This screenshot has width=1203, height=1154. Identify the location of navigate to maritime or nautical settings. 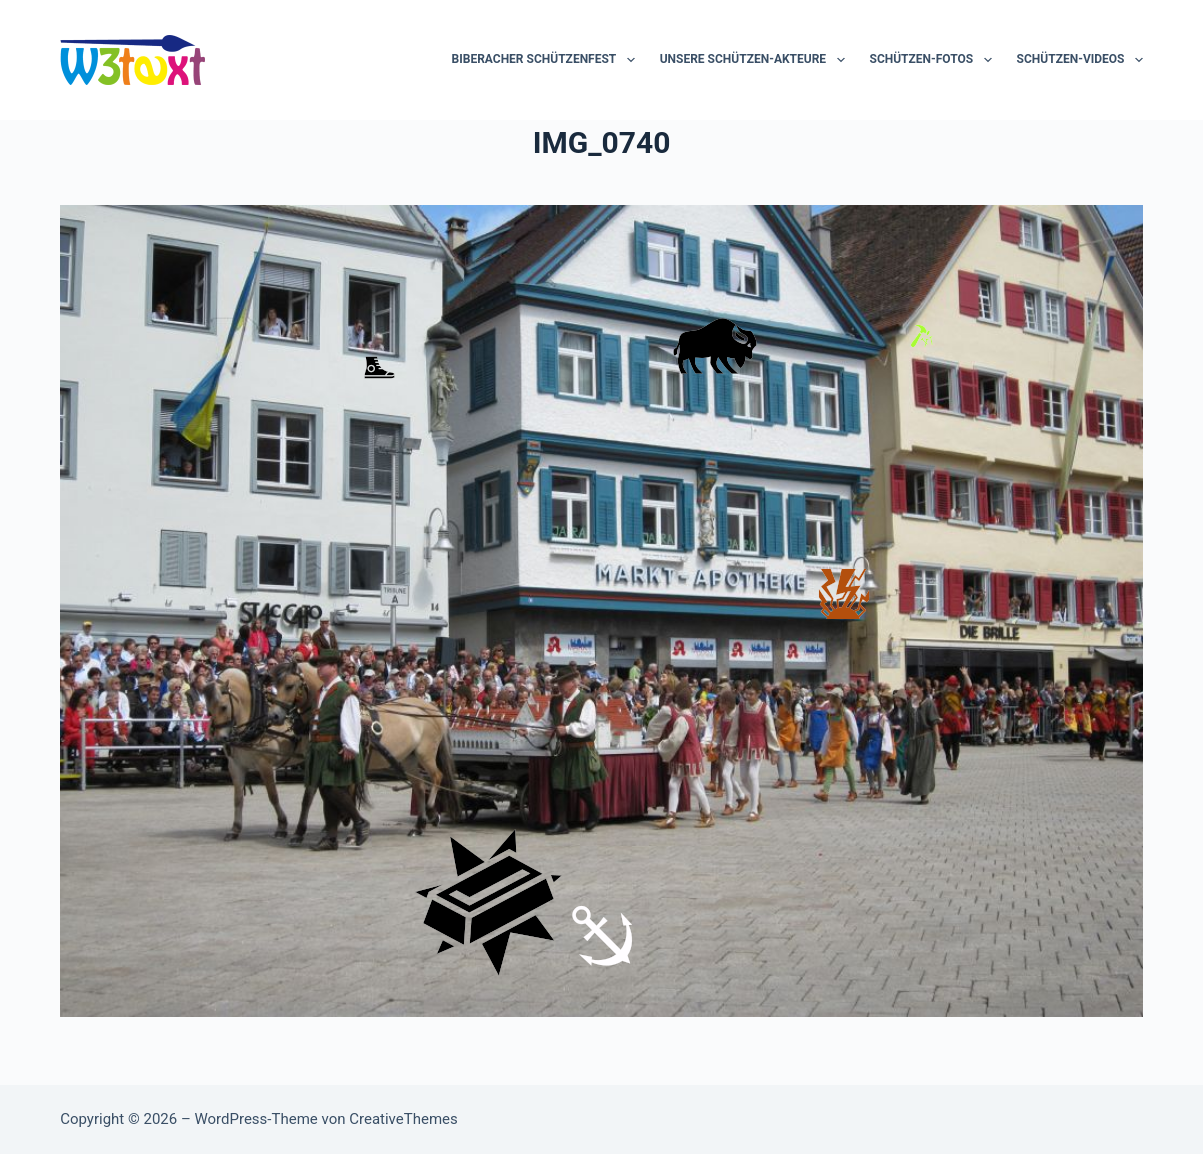
(602, 935).